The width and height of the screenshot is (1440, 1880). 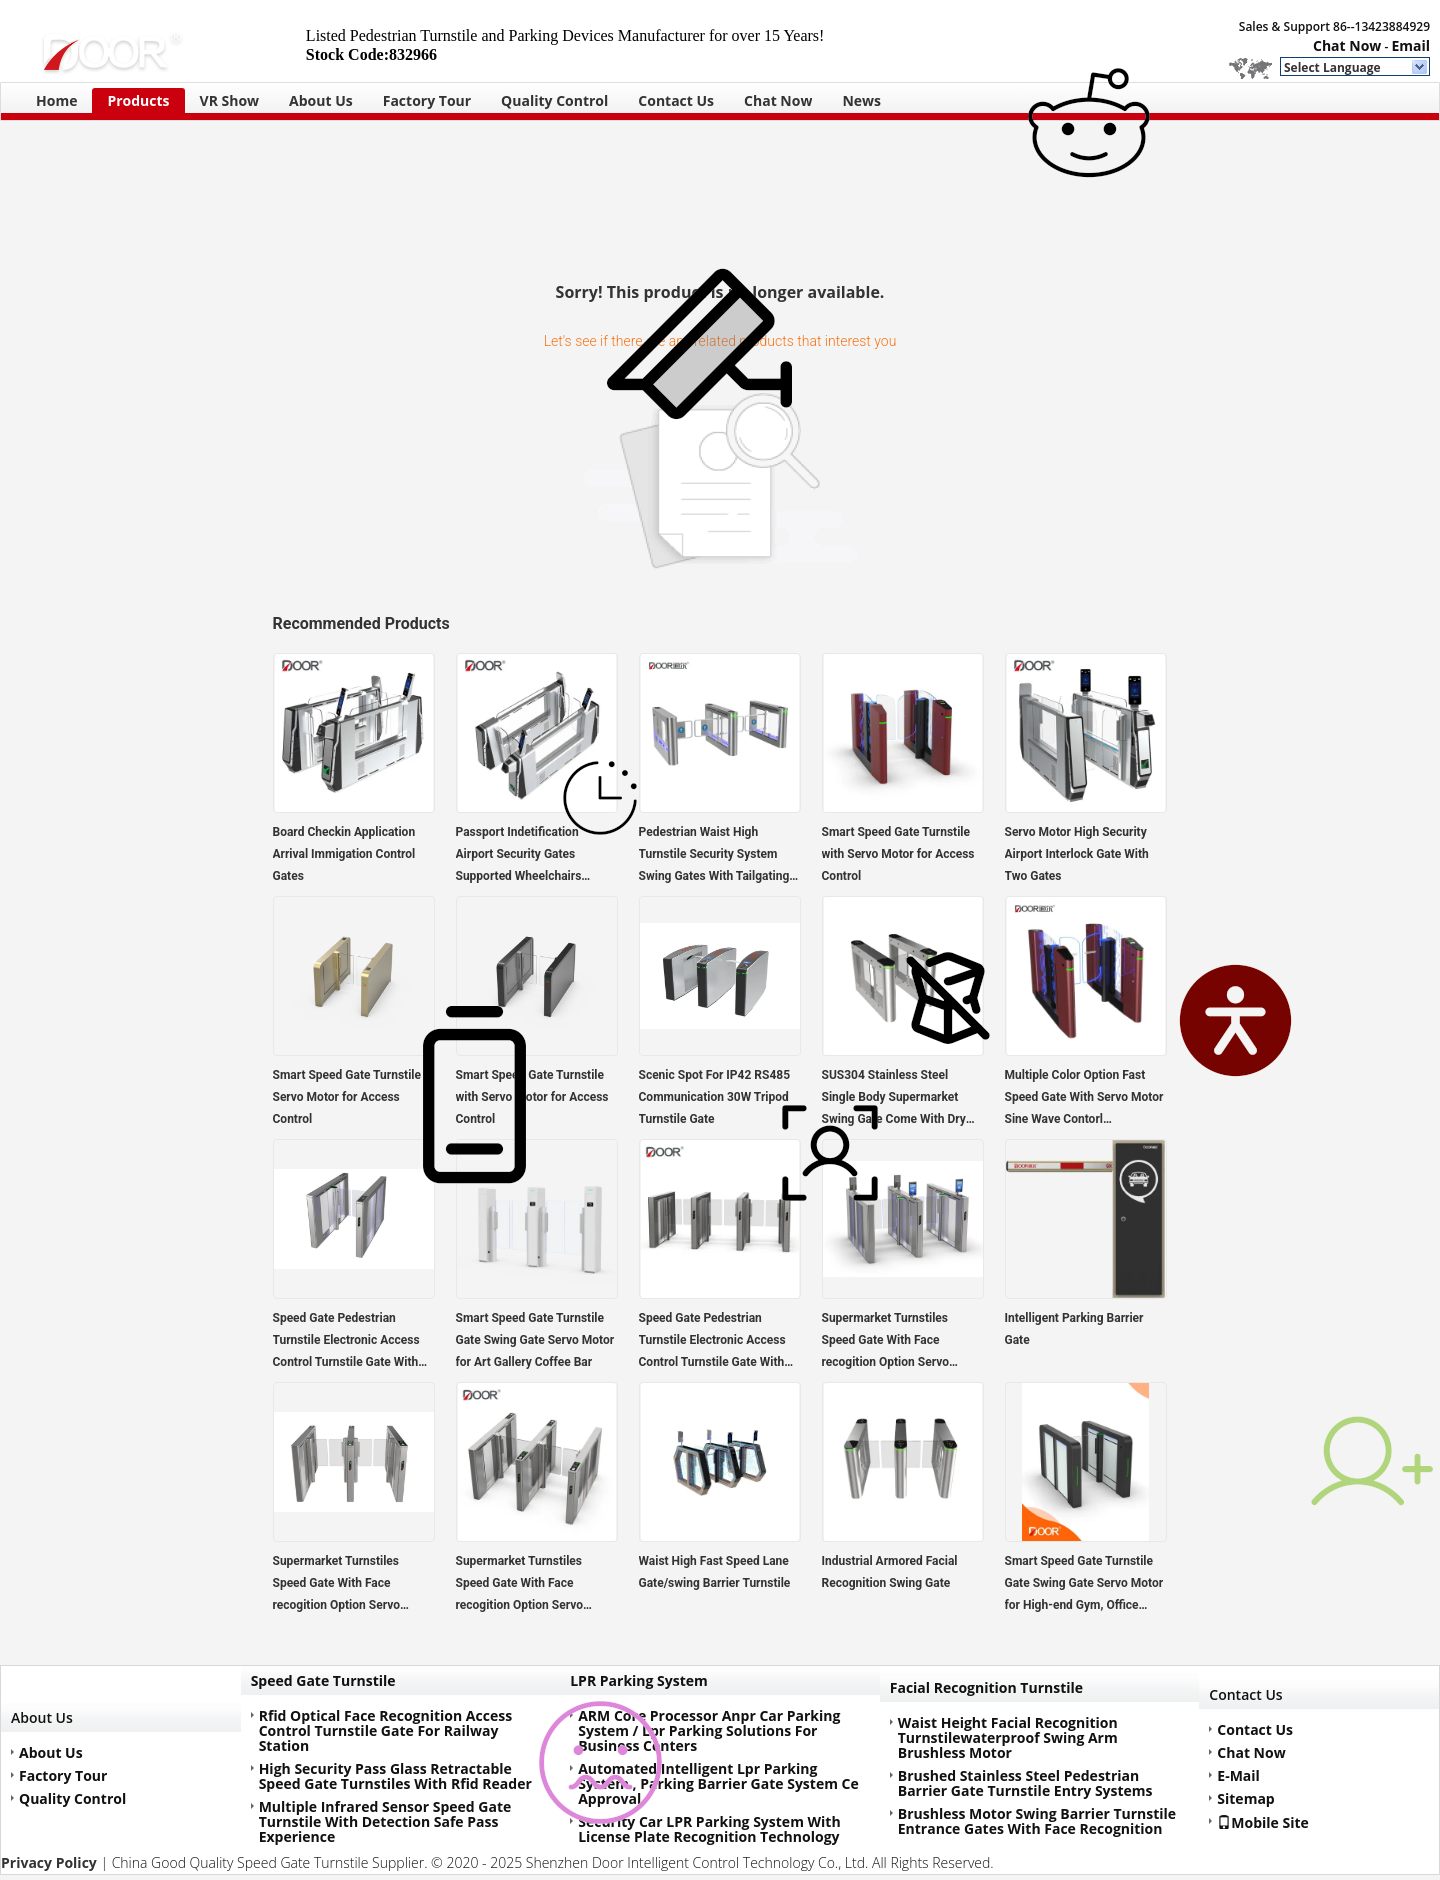 What do you see at coordinates (600, 798) in the screenshot?
I see `view countdown timer` at bounding box center [600, 798].